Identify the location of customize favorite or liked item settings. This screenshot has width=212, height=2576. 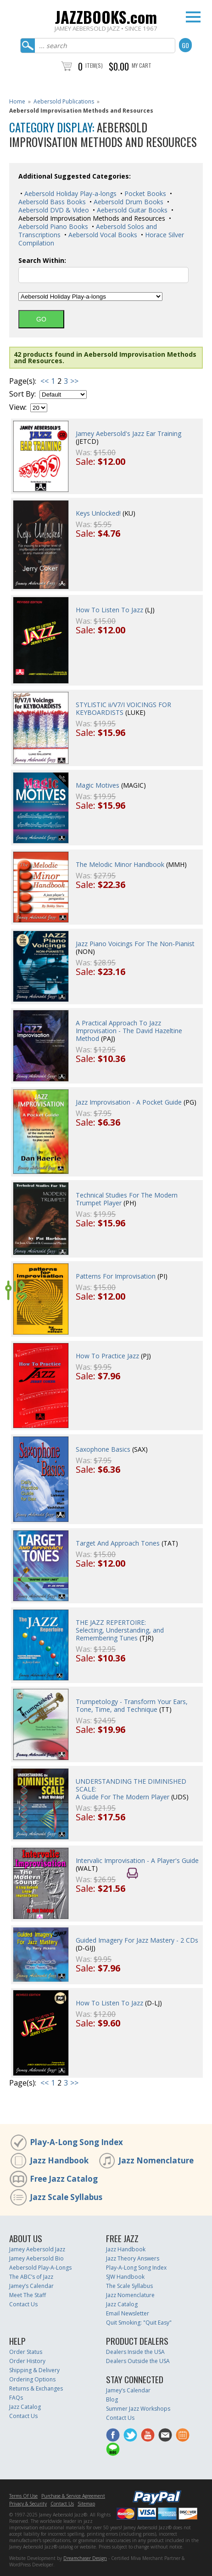
(15, 1290).